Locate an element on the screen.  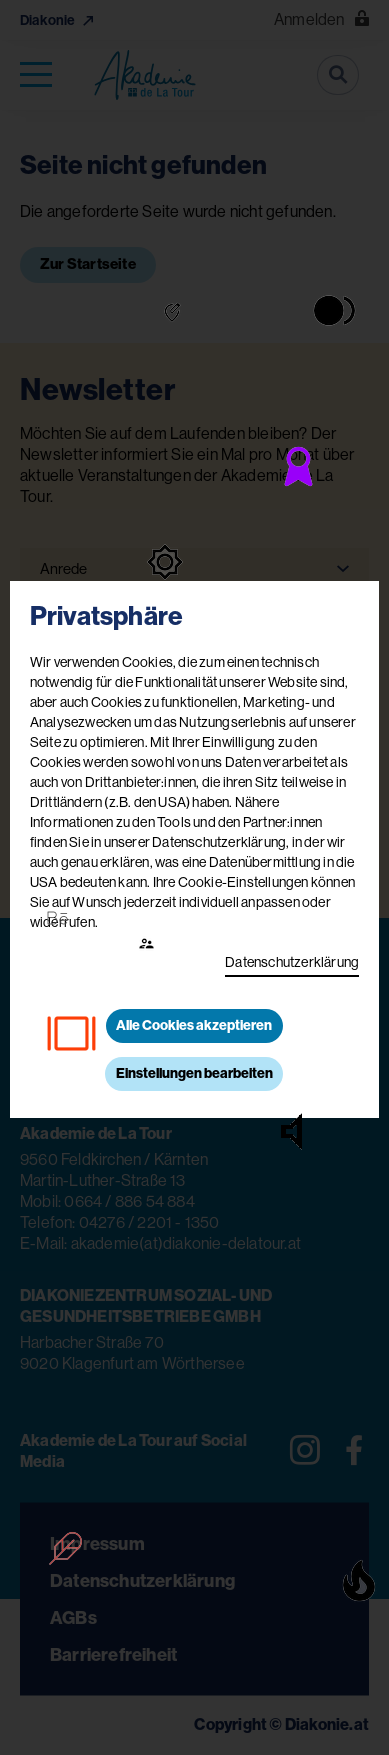
view behance portfolio is located at coordinates (57, 918).